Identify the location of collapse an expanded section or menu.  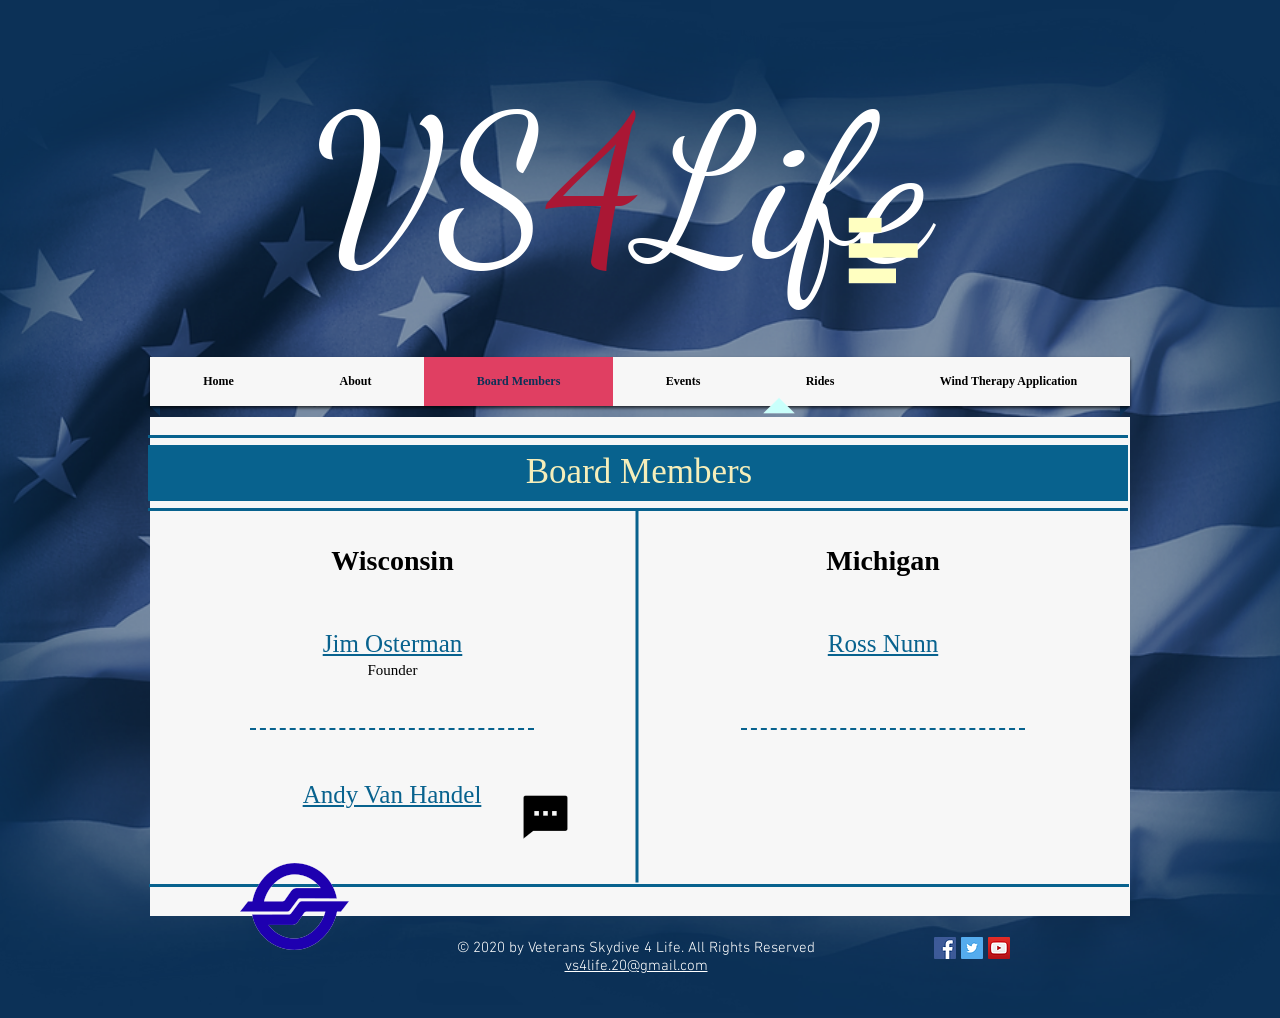
(779, 408).